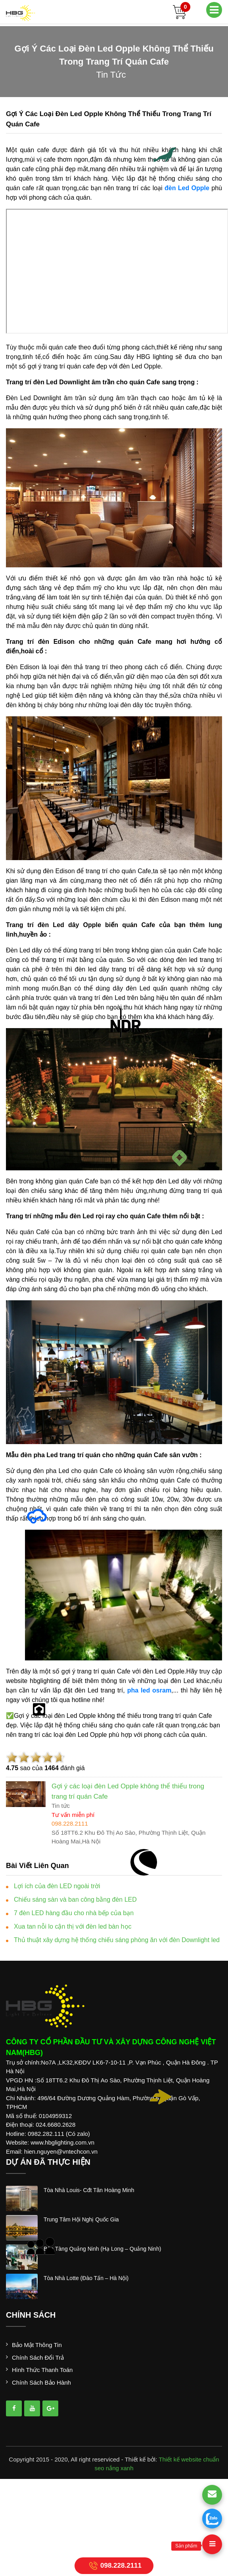 This screenshot has height=2576, width=228. I want to click on NDR (Norddeutscher Rundfunk) brand logo, so click(126, 1023).